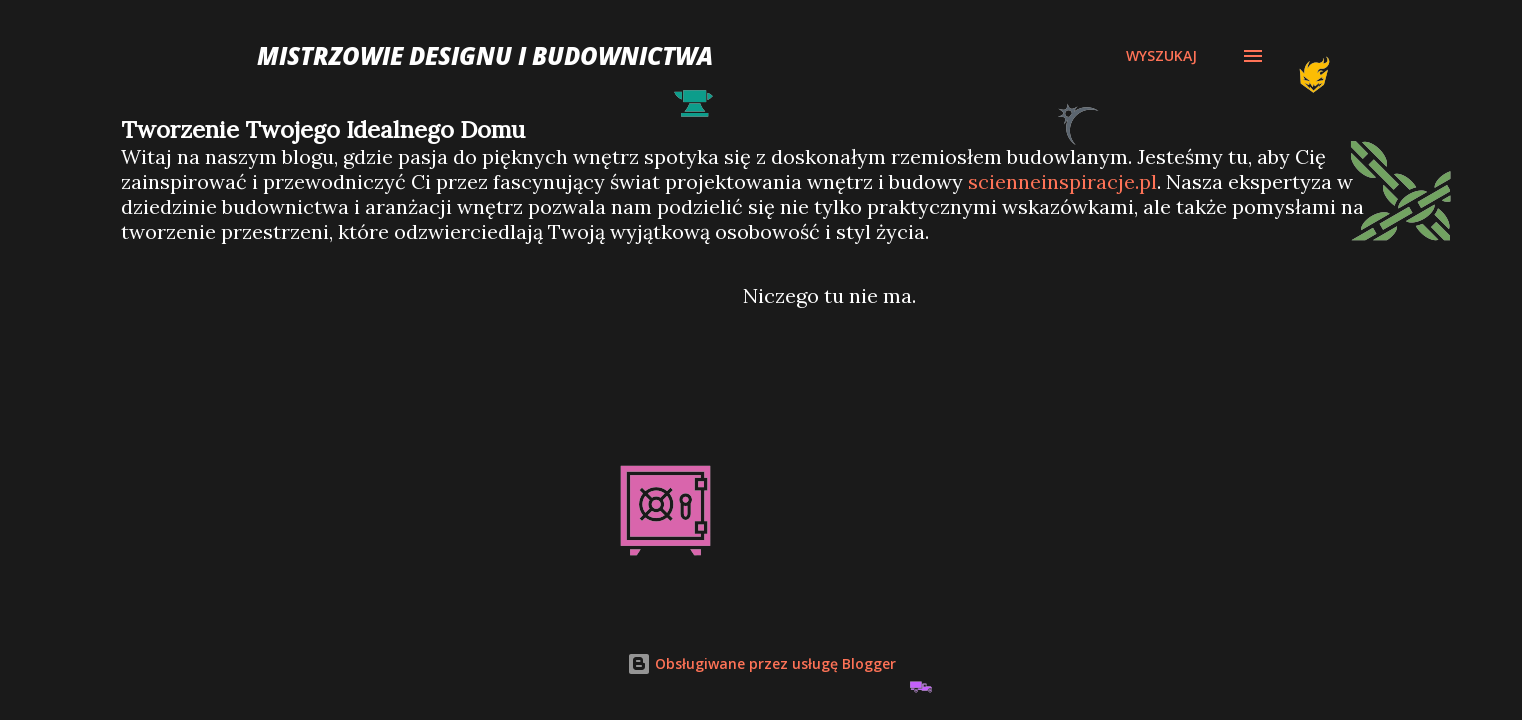 This screenshot has width=1522, height=720. Describe the element at coordinates (665, 510) in the screenshot. I see `access secure storage or vault` at that location.